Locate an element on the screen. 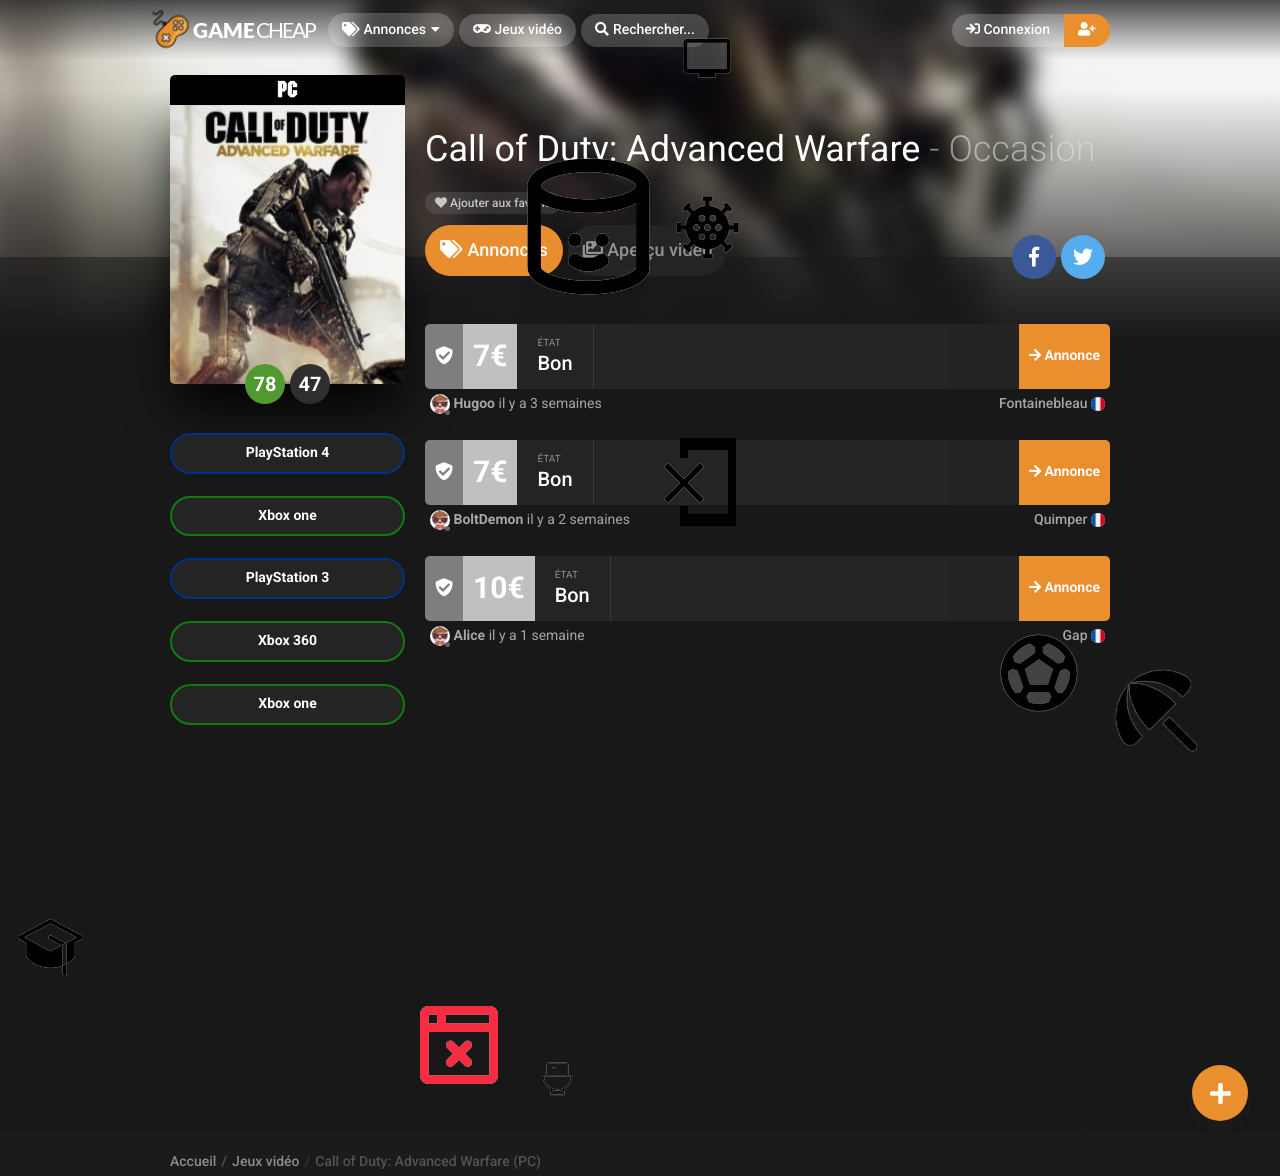 This screenshot has width=1280, height=1176. view coronavirus or COVID-19 related information is located at coordinates (707, 227).